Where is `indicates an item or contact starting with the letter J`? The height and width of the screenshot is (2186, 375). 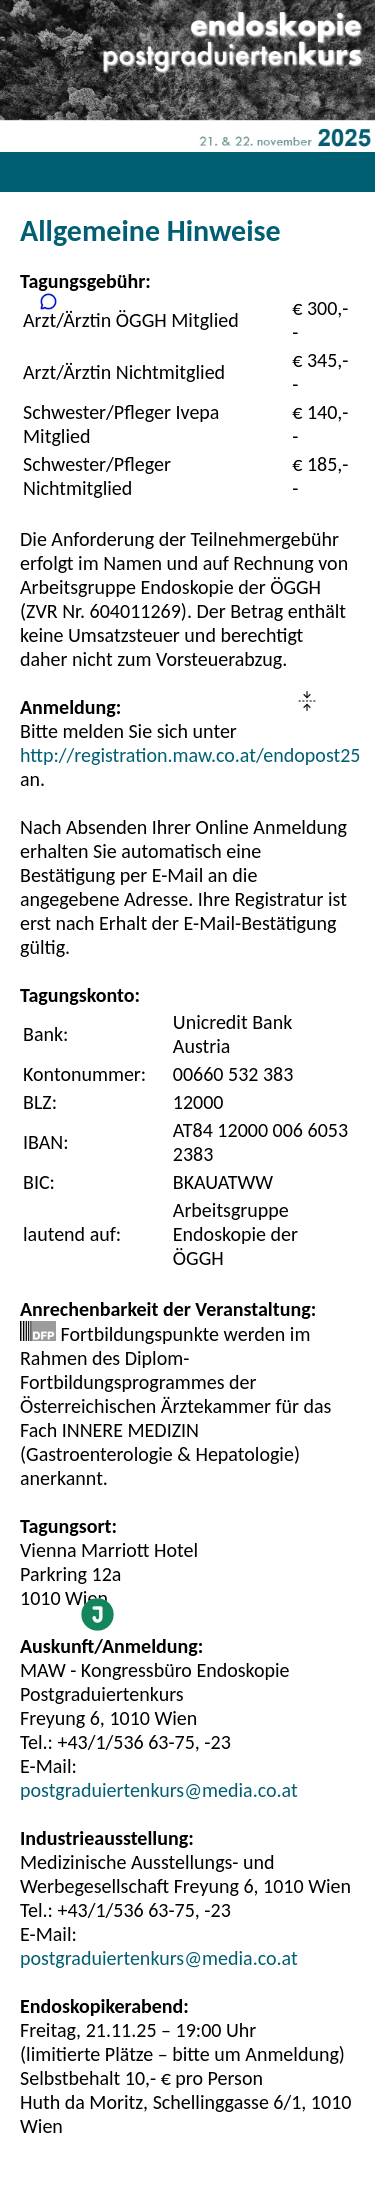
indicates an item or contact starting with the letter J is located at coordinates (97, 1614).